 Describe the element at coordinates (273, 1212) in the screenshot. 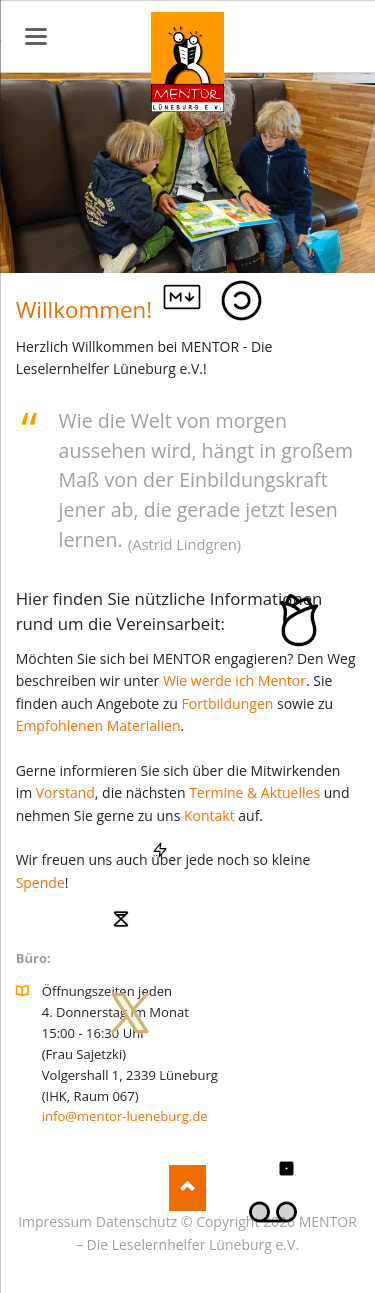

I see `access voicemail messages` at that location.